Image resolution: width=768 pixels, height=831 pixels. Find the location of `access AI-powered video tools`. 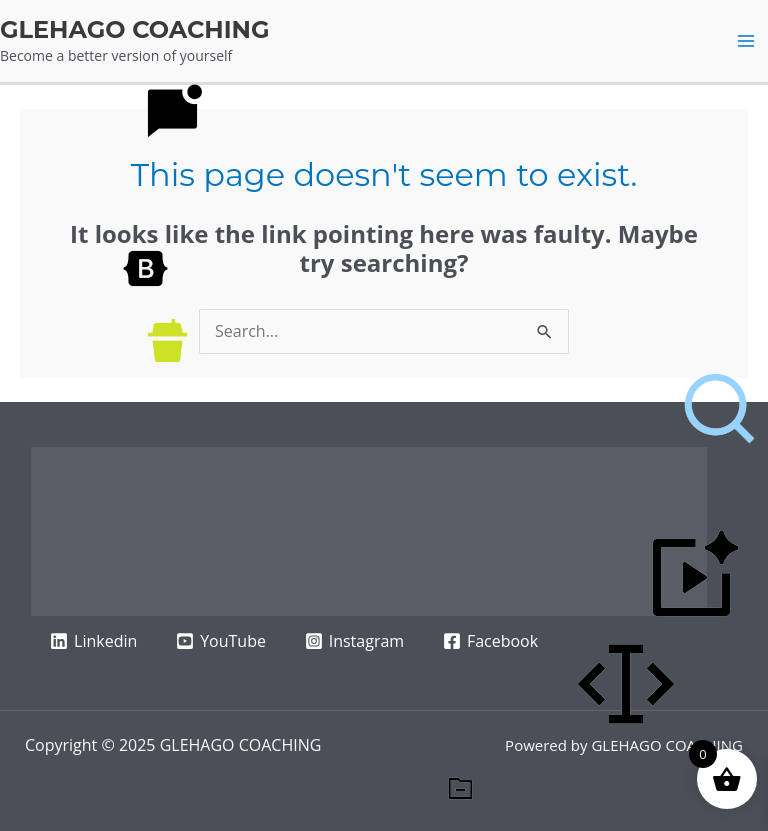

access AI-powered video tools is located at coordinates (691, 577).